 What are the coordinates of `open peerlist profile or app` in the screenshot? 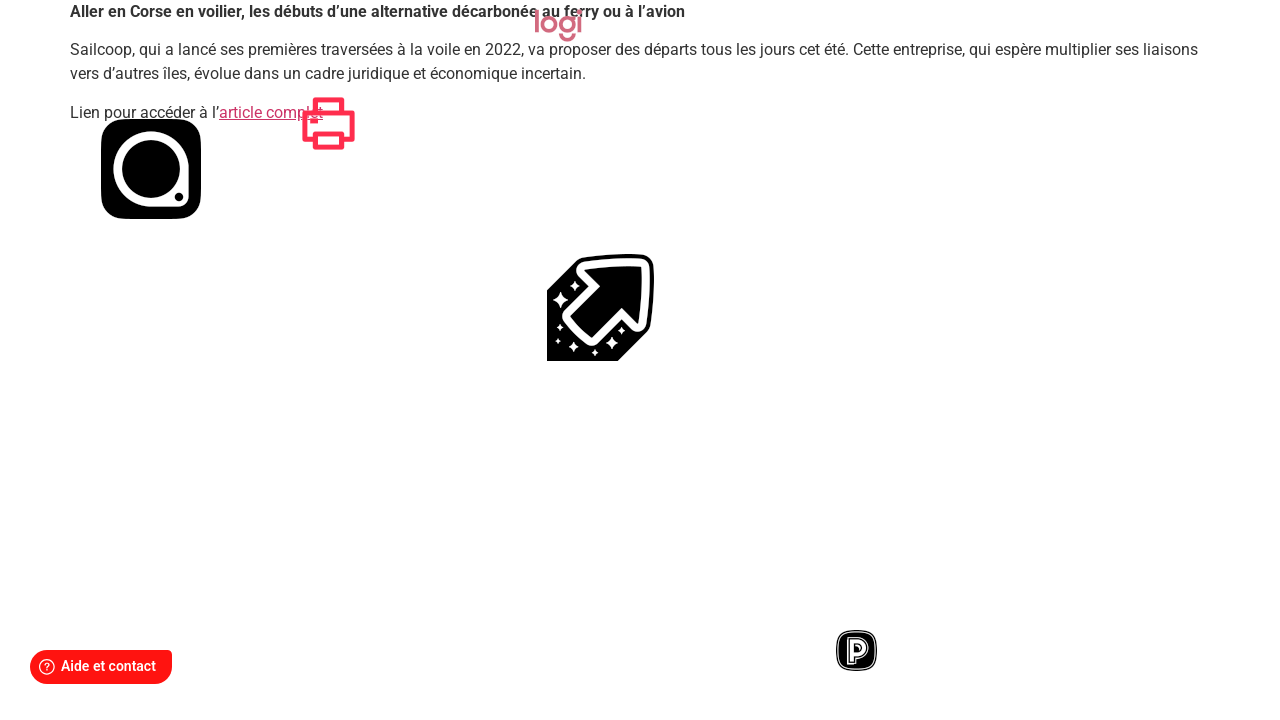 It's located at (856, 650).